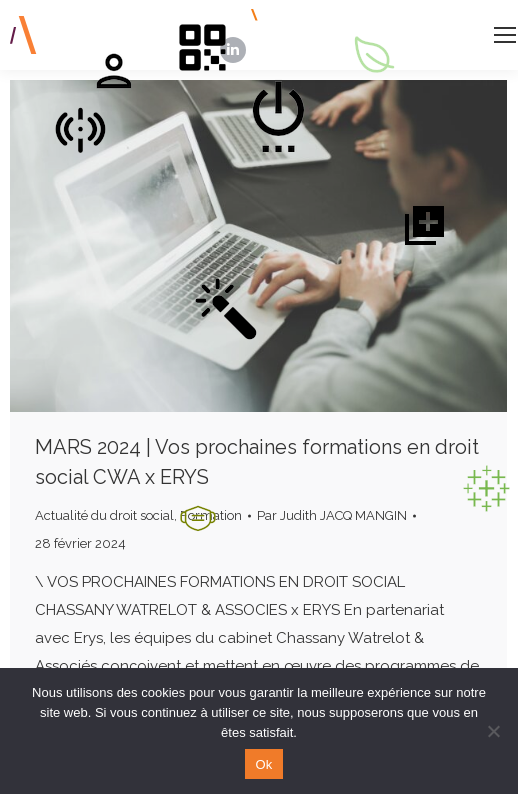 The height and width of the screenshot is (794, 518). What do you see at coordinates (198, 519) in the screenshot?
I see `indicates face mask required or health safety guidelines` at bounding box center [198, 519].